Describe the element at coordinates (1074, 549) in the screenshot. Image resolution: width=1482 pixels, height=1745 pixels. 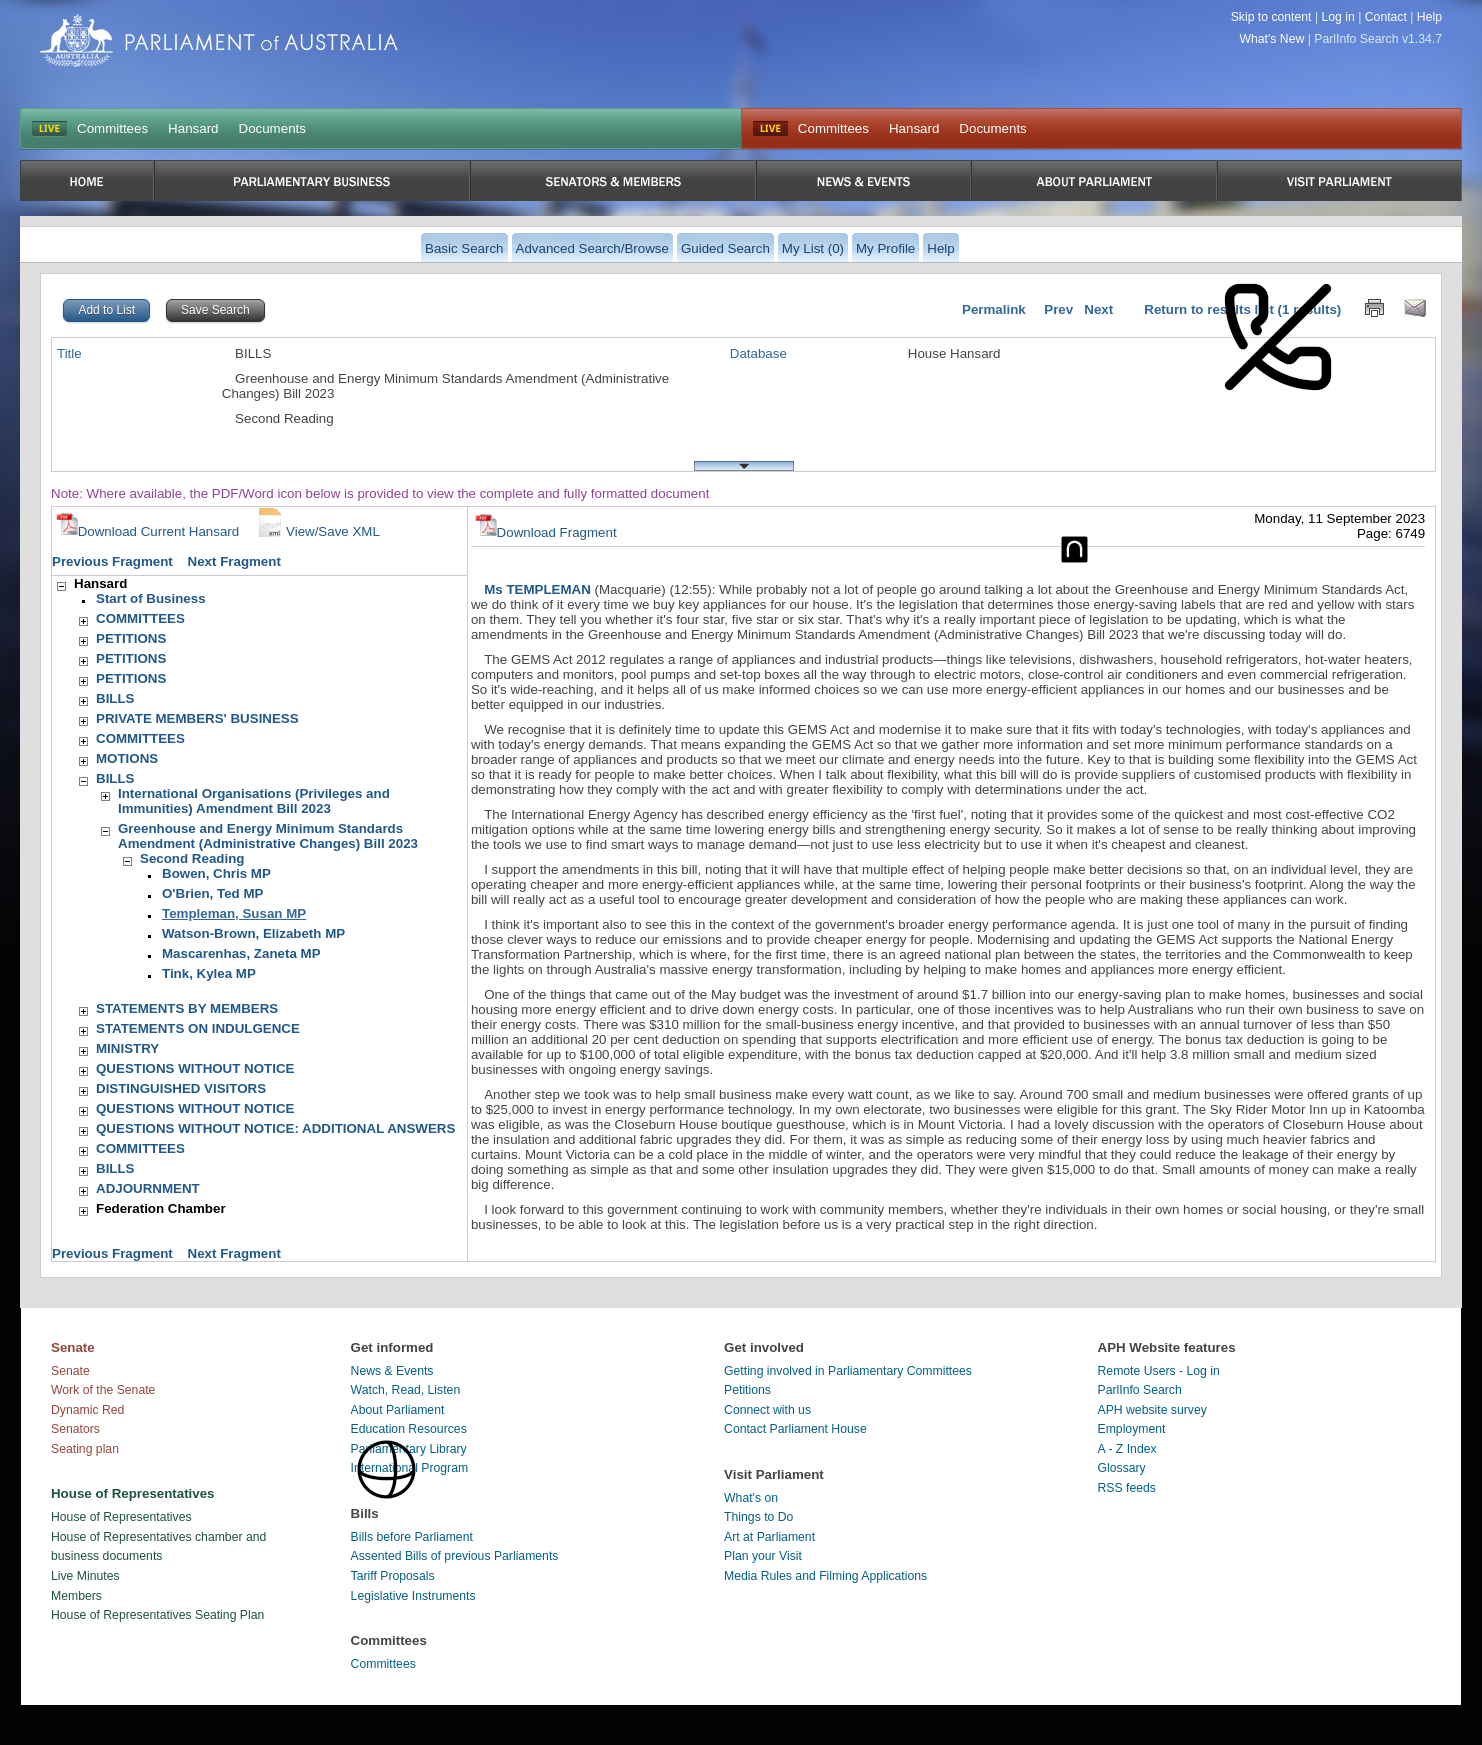
I see `represents a set intersection or overlap operation` at that location.